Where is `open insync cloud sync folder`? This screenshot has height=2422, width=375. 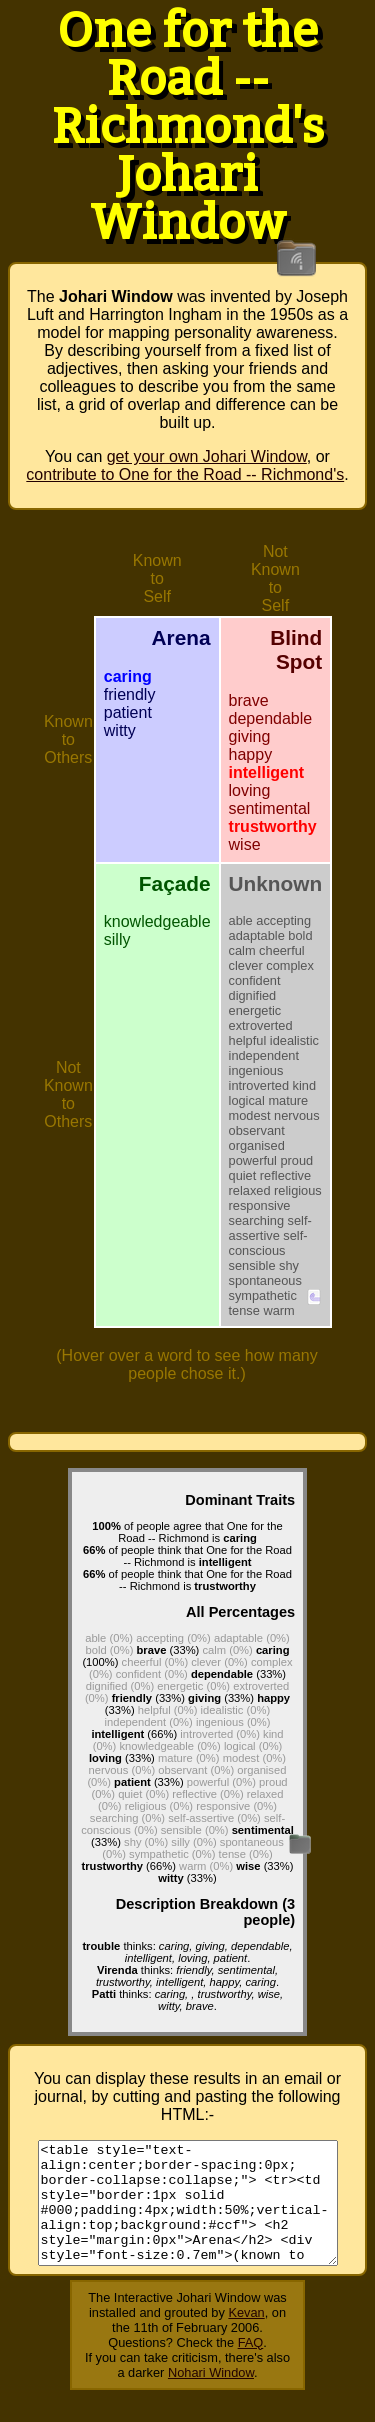 open insync cloud sync folder is located at coordinates (296, 257).